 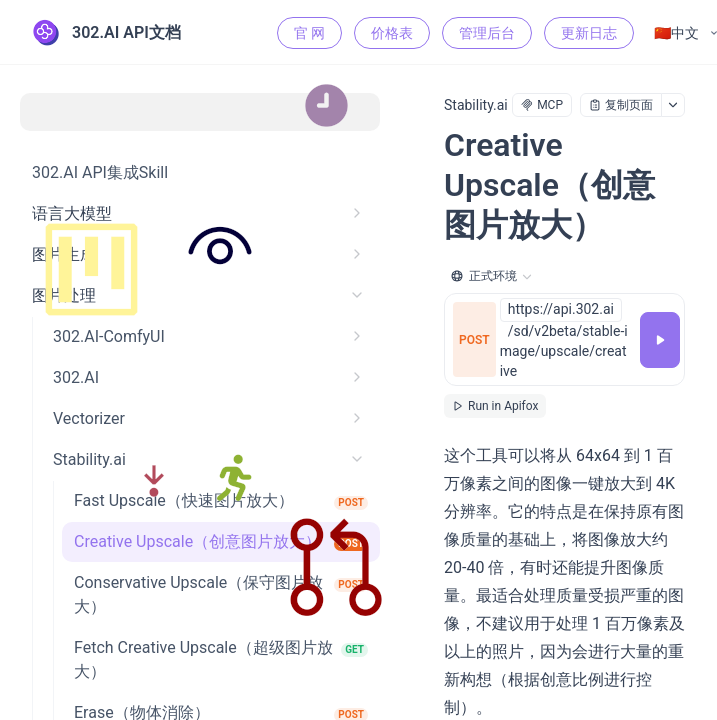 What do you see at coordinates (220, 248) in the screenshot?
I see `toggle visibility of a file or element` at bounding box center [220, 248].